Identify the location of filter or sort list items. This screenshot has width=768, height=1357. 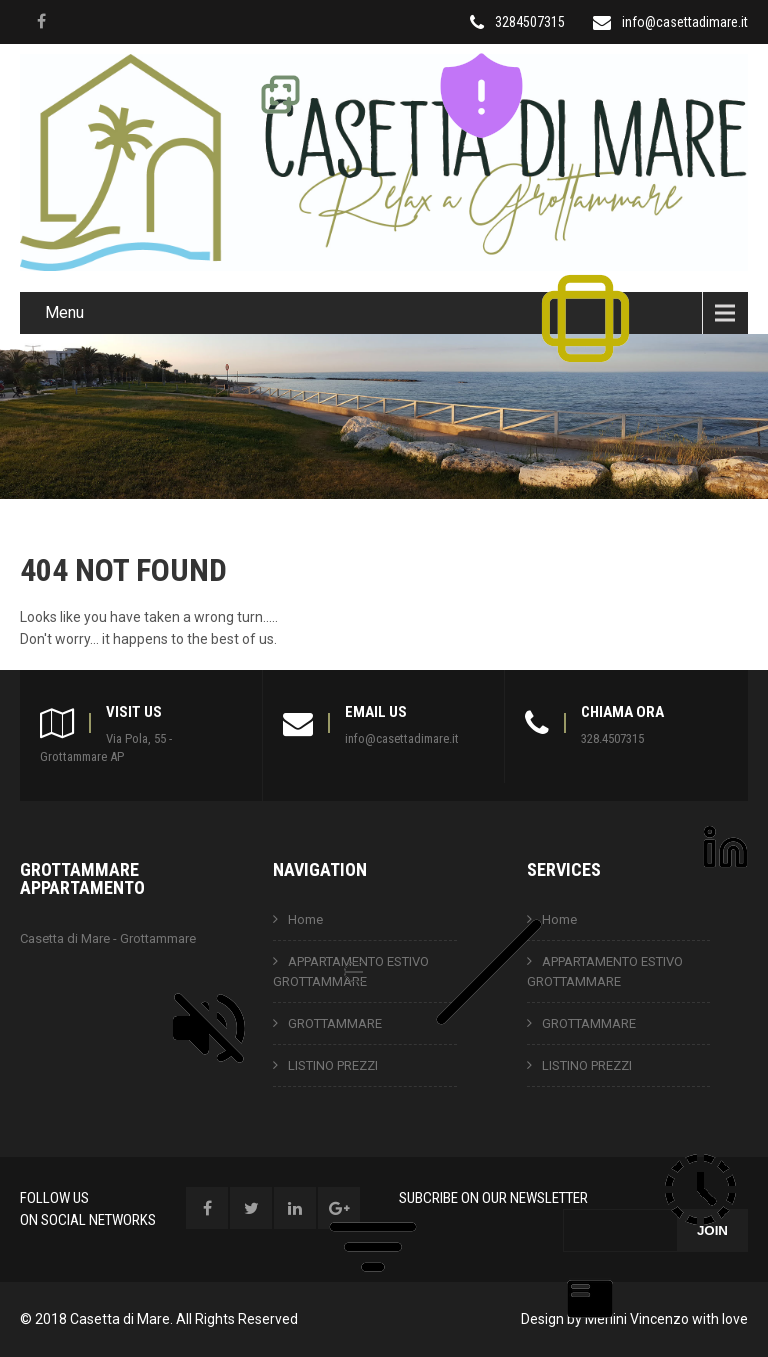
(373, 1247).